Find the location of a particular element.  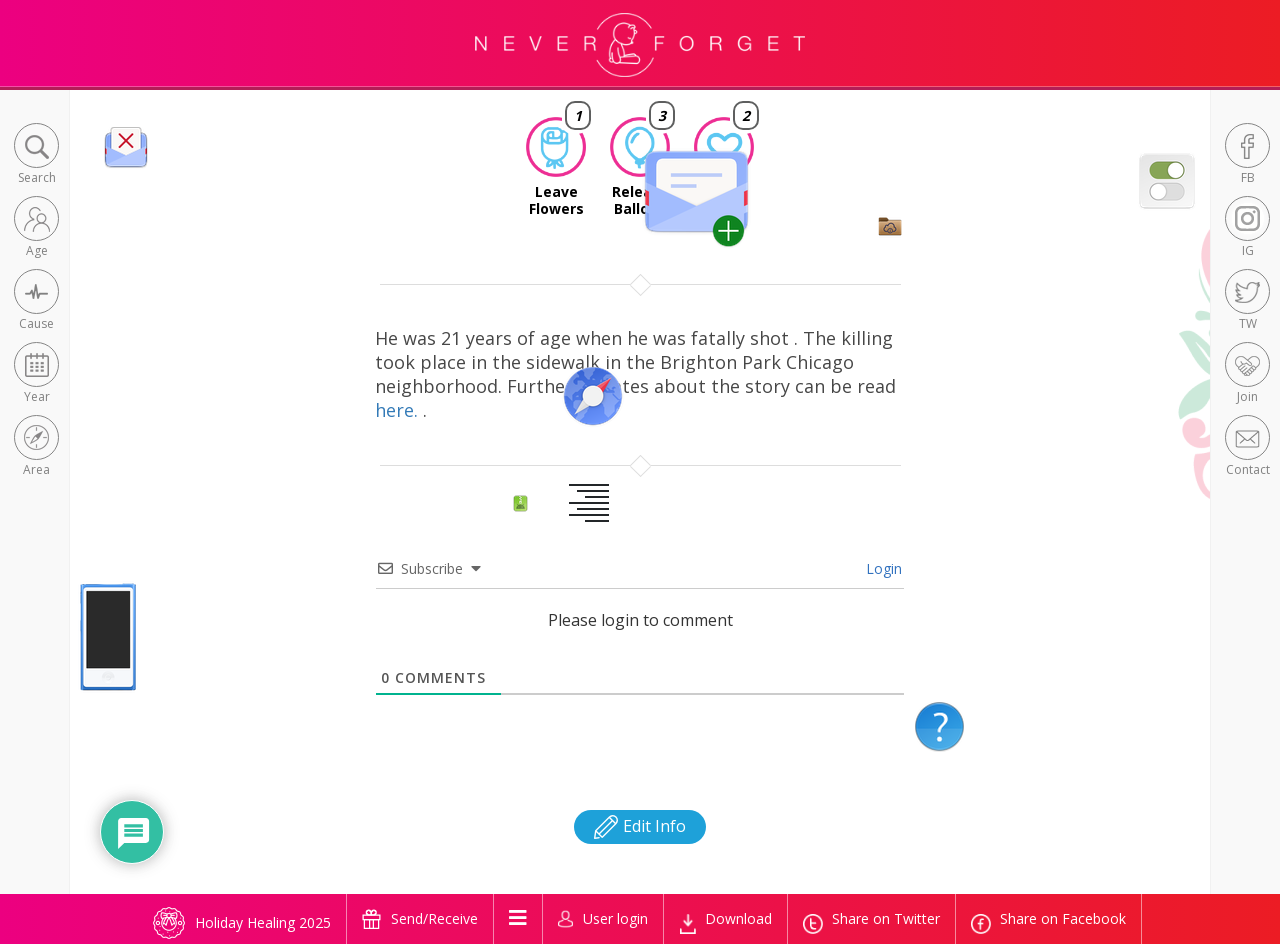

compose a new email message is located at coordinates (696, 191).